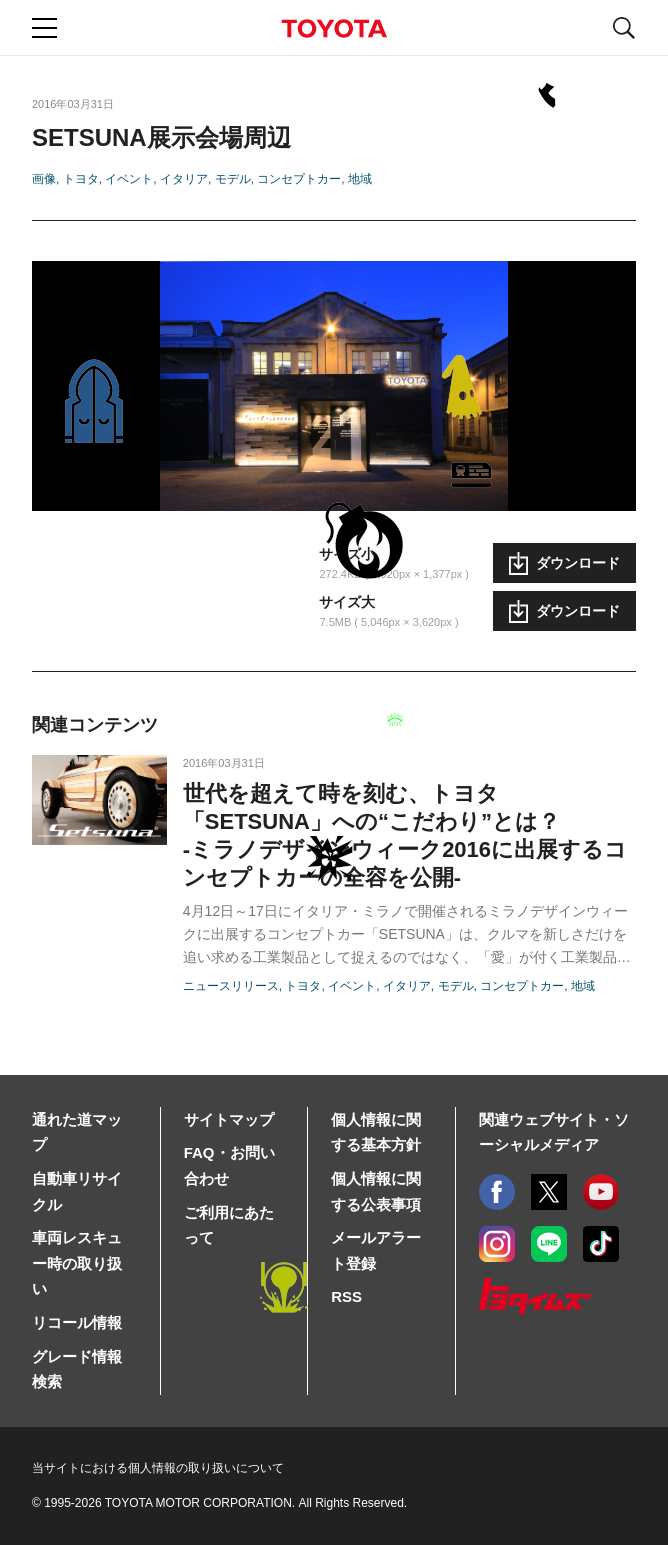 The height and width of the screenshot is (1545, 668). What do you see at coordinates (94, 401) in the screenshot?
I see `enter a palace or themed location` at bounding box center [94, 401].